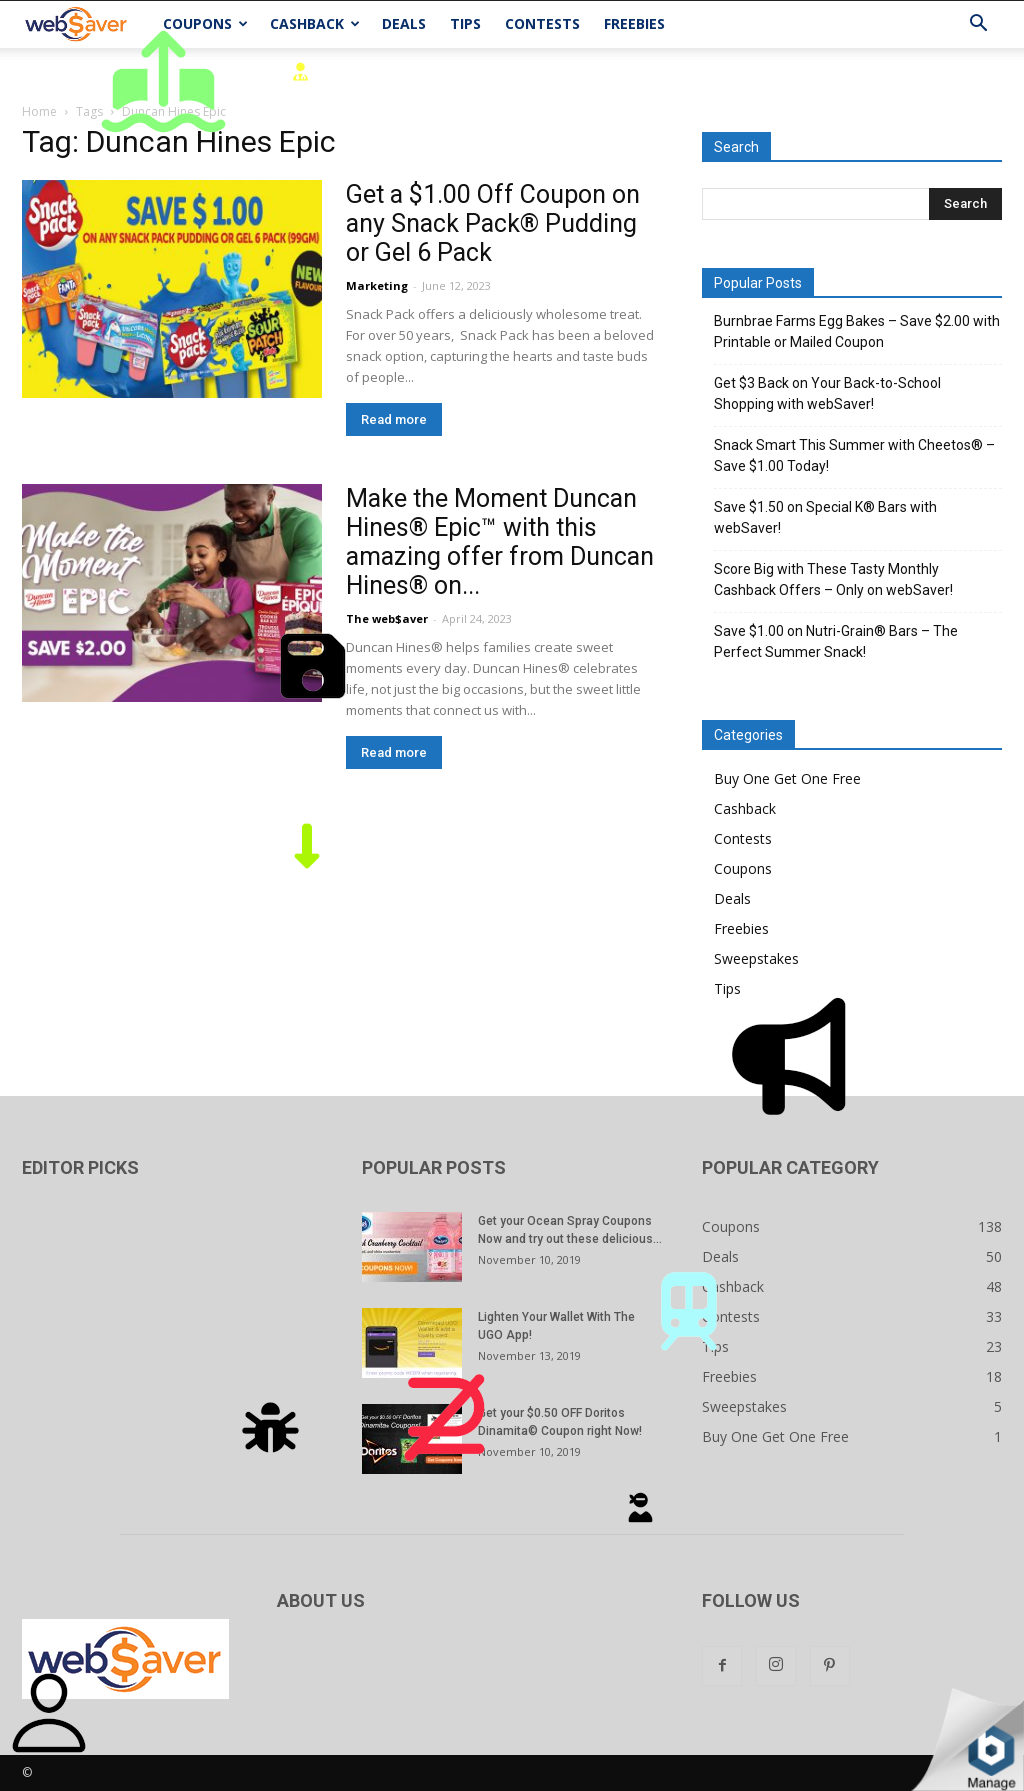 This screenshot has height=1791, width=1024. Describe the element at coordinates (270, 1427) in the screenshot. I see `report a bug or issue` at that location.